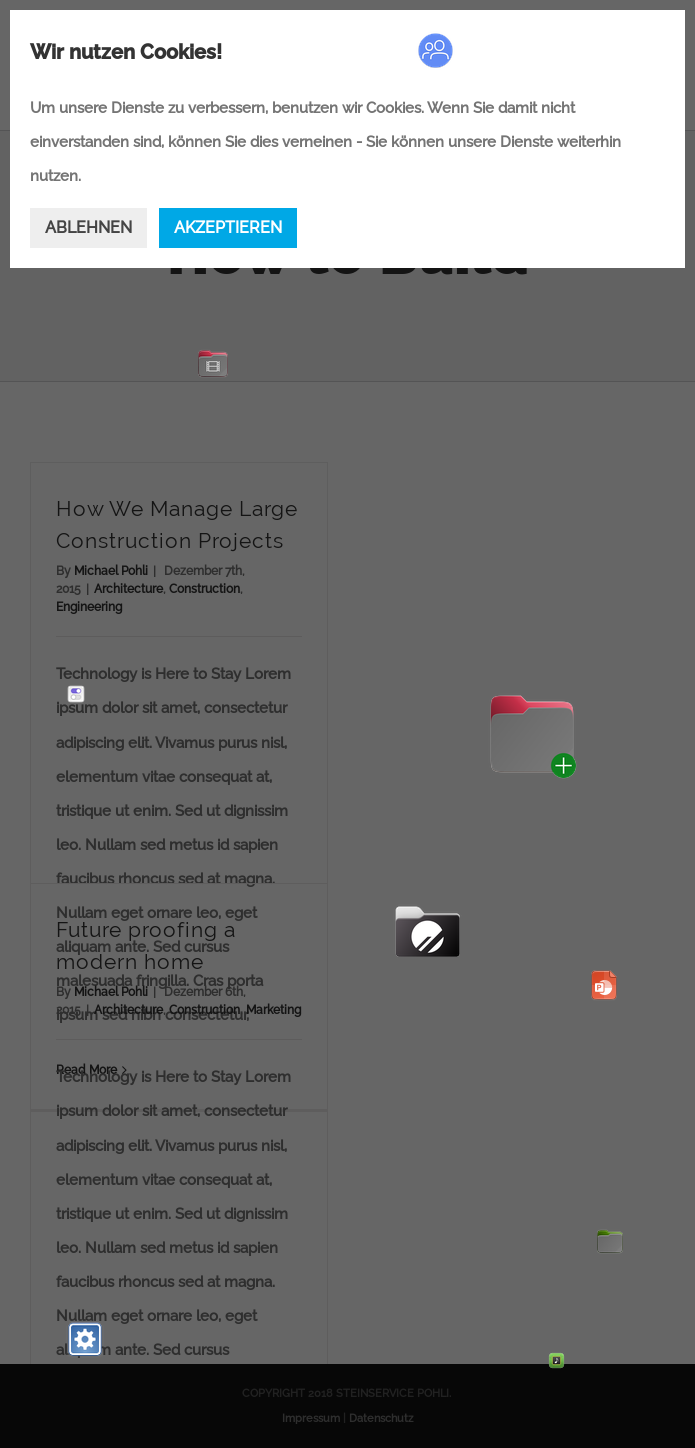 The height and width of the screenshot is (1448, 695). Describe the element at coordinates (213, 363) in the screenshot. I see `open videos folder` at that location.